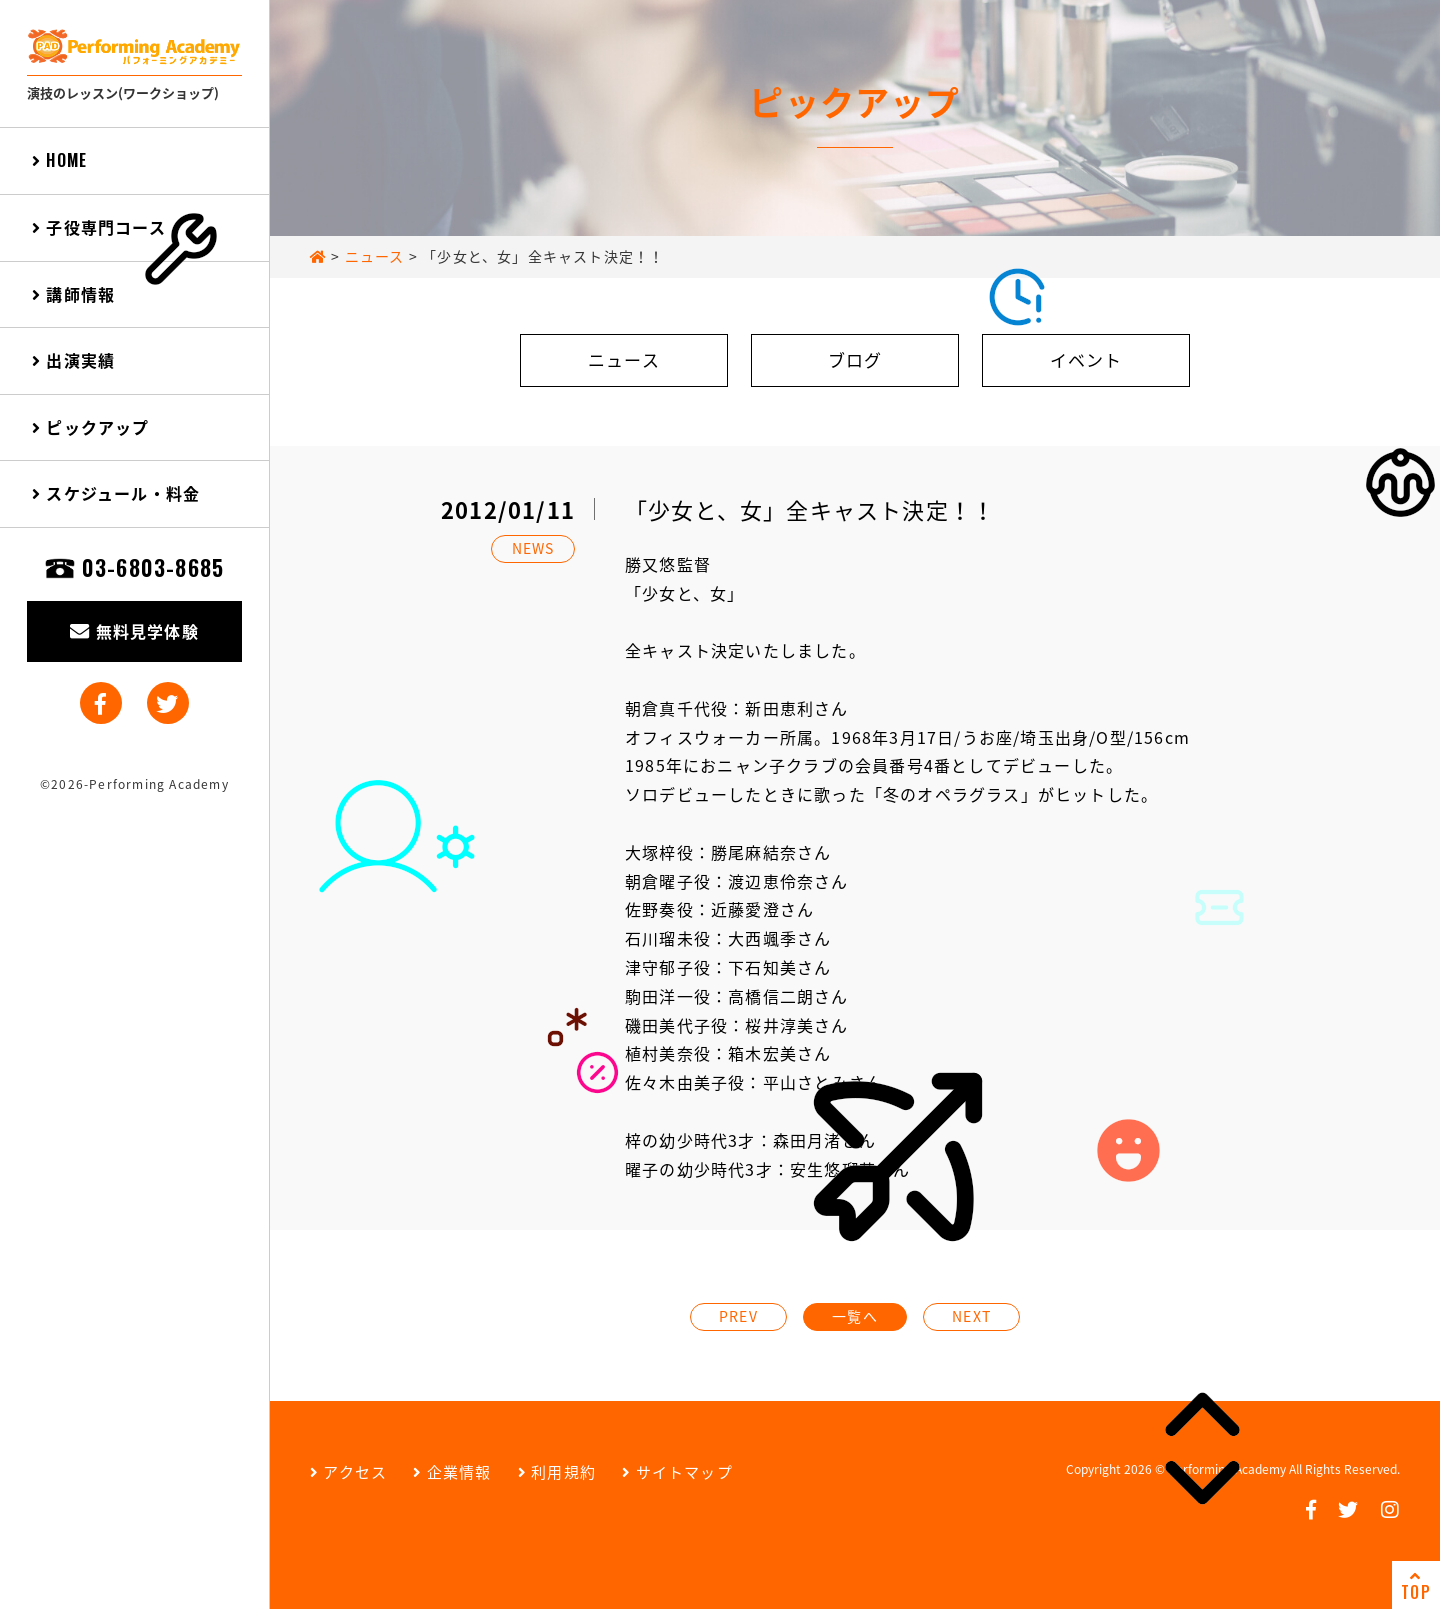 This screenshot has height=1609, width=1440. I want to click on time-sensitive alert or deadline warning, so click(1018, 297).